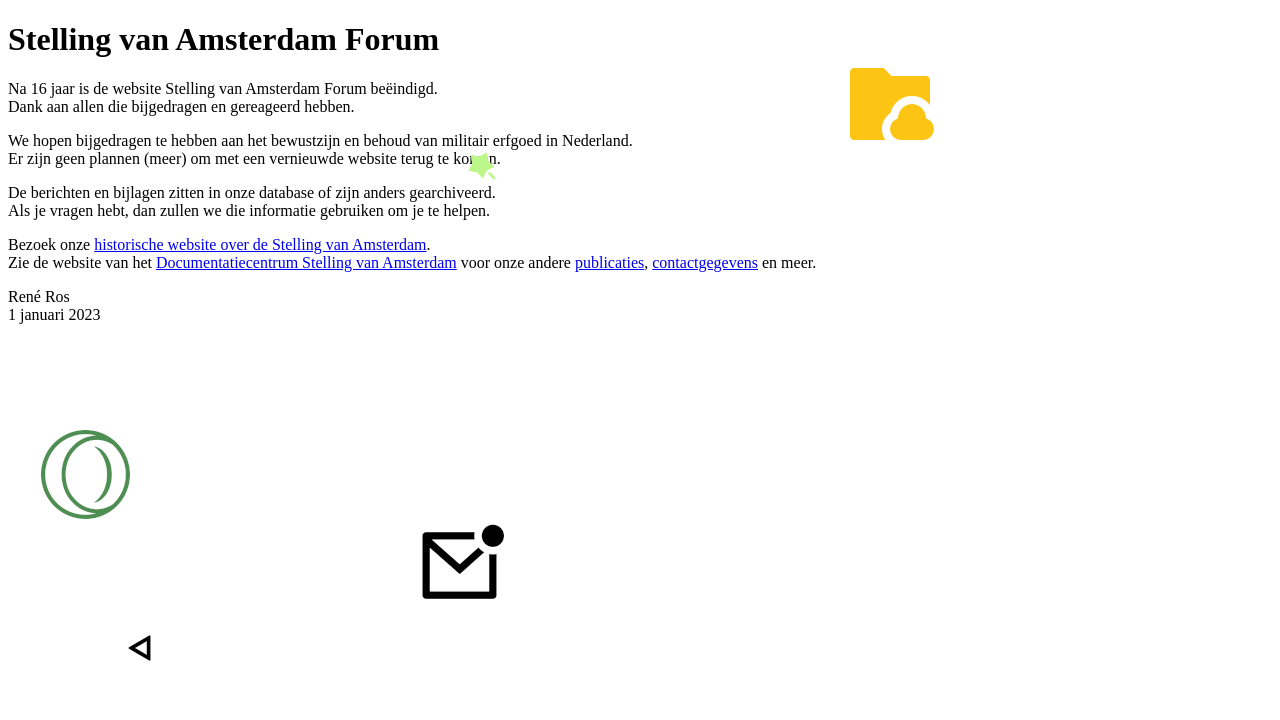 The width and height of the screenshot is (1280, 720). I want to click on play media in reverse, so click(141, 648).